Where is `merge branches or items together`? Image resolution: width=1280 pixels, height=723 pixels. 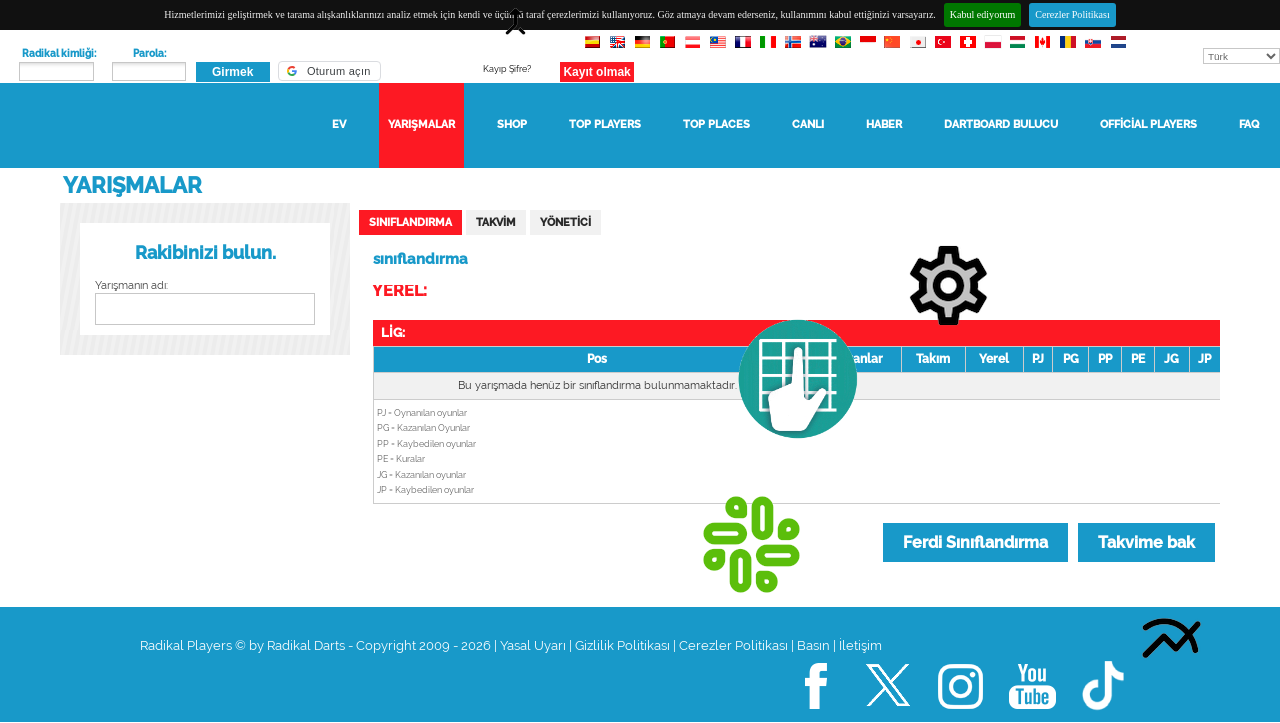
merge branches or items together is located at coordinates (515, 21).